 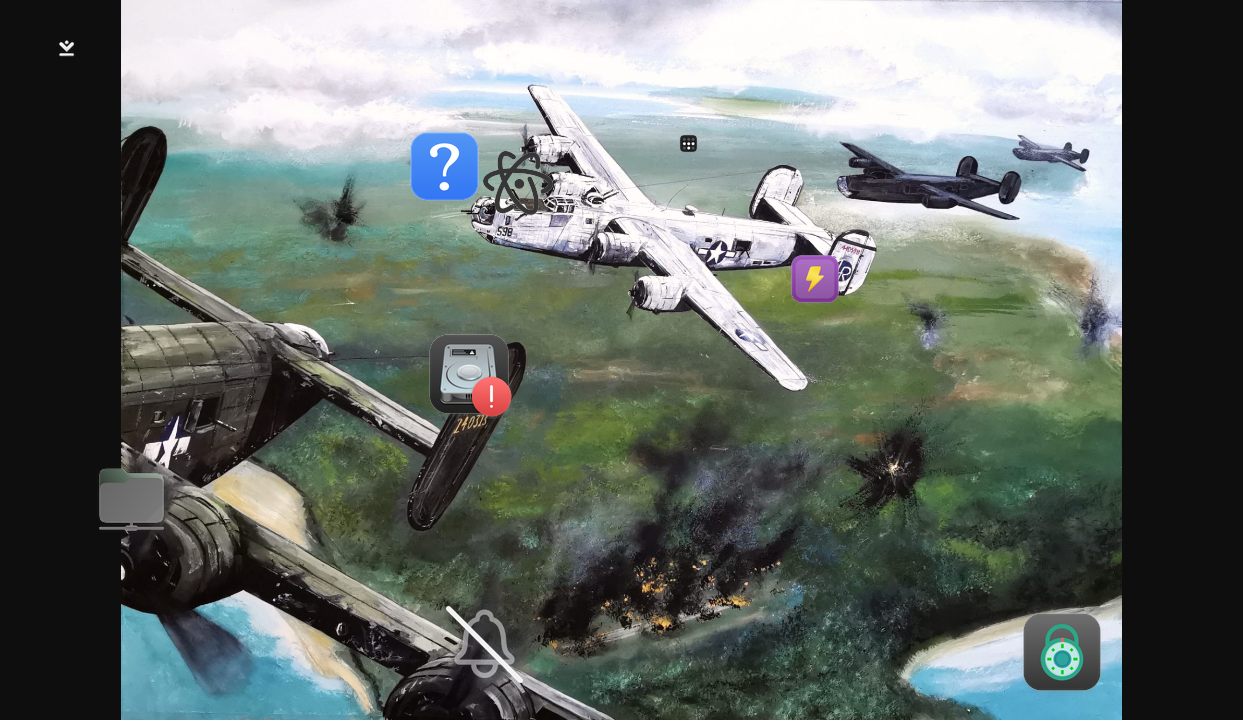 I want to click on disk space warning alert, so click(x=469, y=374).